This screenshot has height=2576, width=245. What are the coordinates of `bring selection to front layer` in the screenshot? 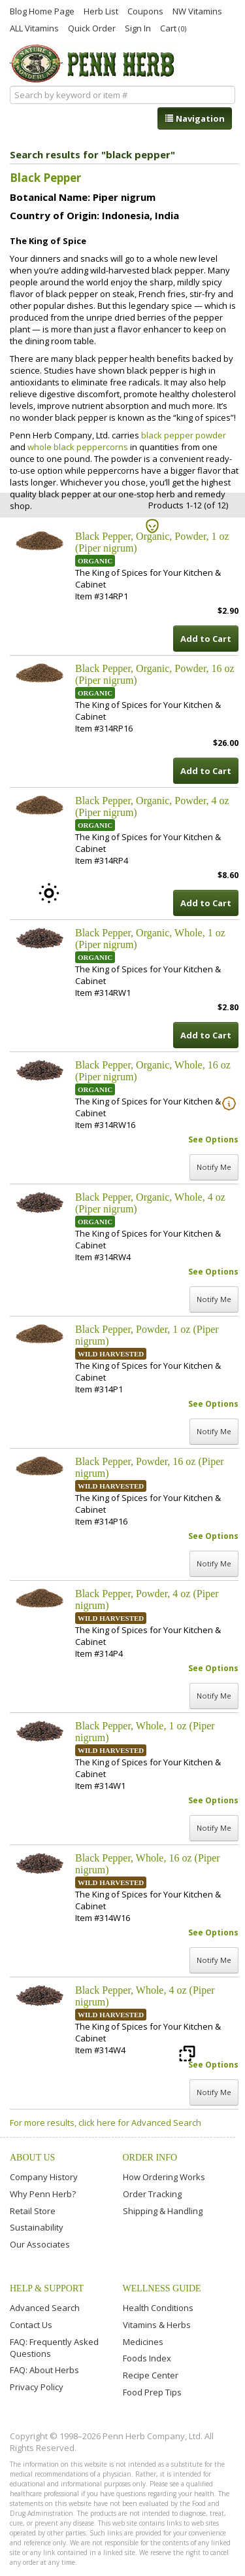 It's located at (187, 2053).